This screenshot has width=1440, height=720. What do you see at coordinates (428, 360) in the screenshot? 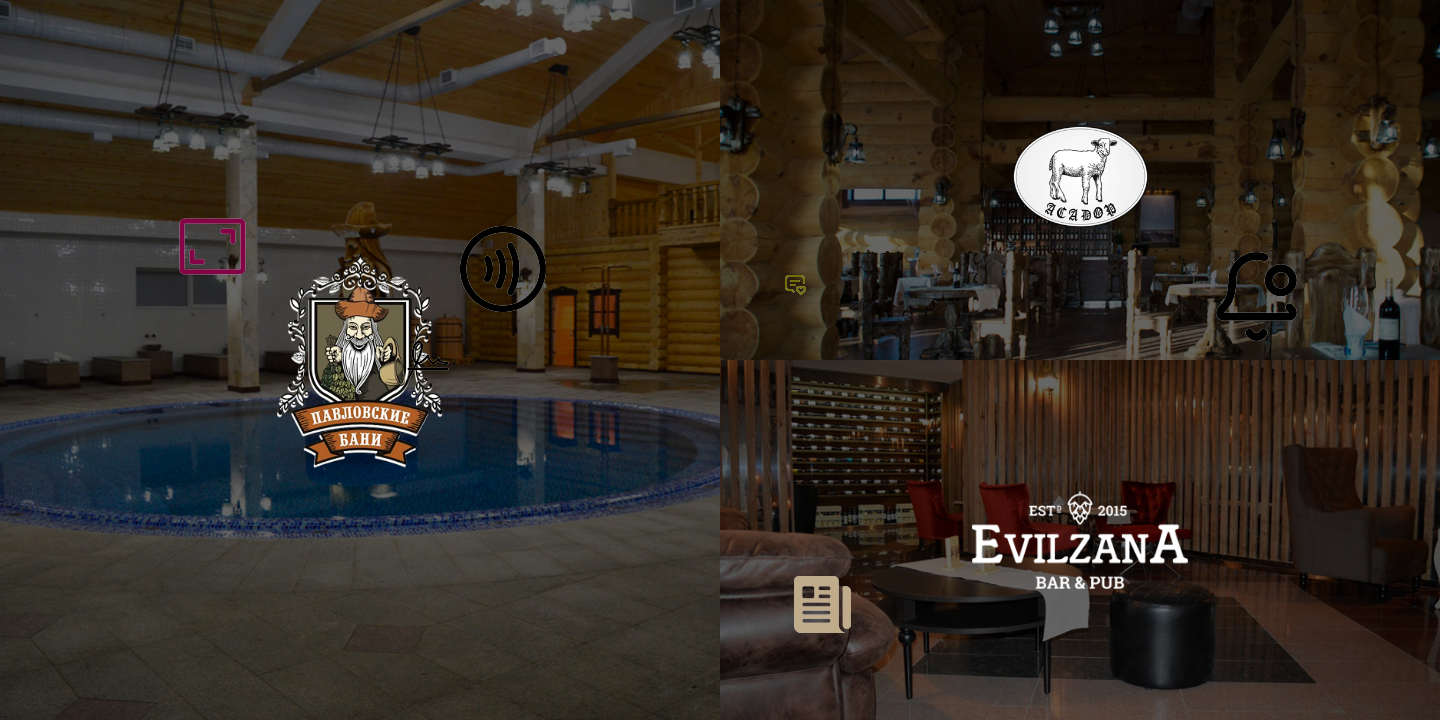
I see `add your signature to a document` at bounding box center [428, 360].